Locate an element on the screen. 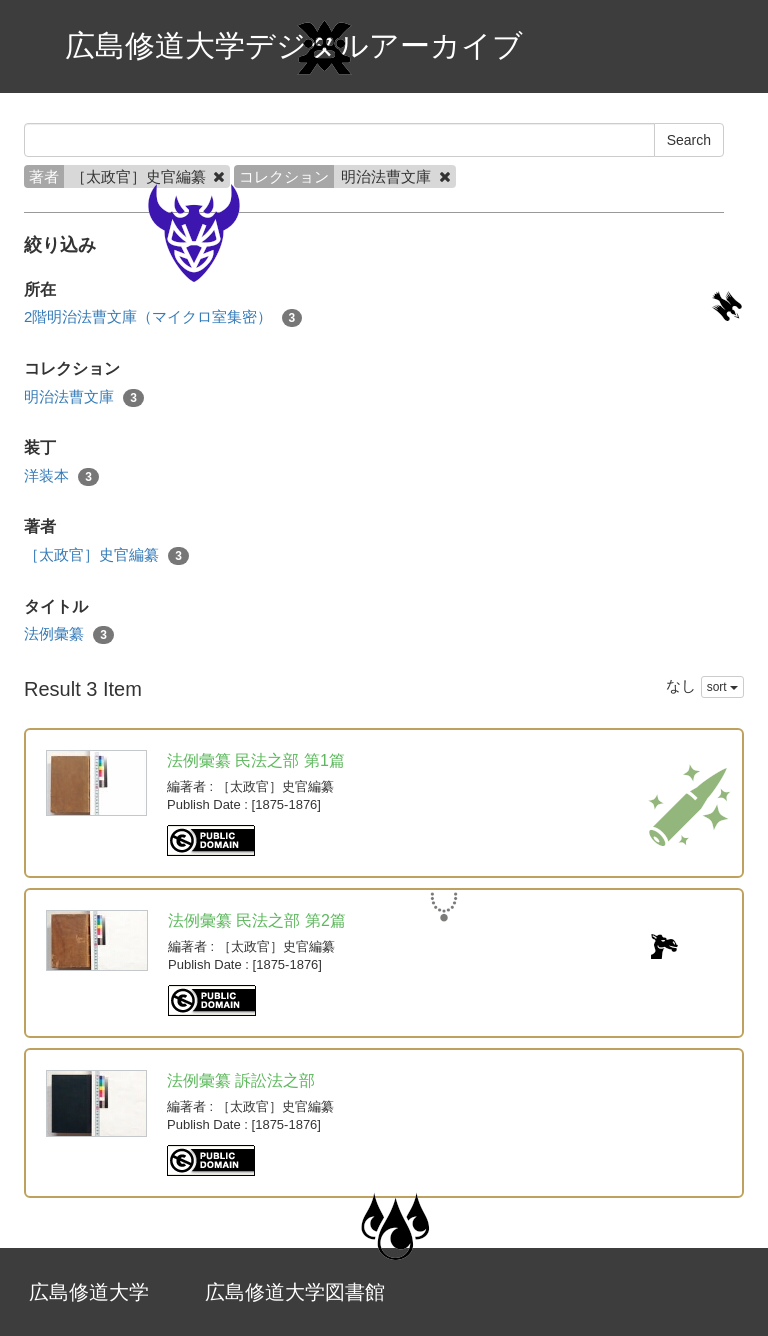 Image resolution: width=768 pixels, height=1336 pixels. decorative tribal or aztec-style game badge is located at coordinates (324, 47).